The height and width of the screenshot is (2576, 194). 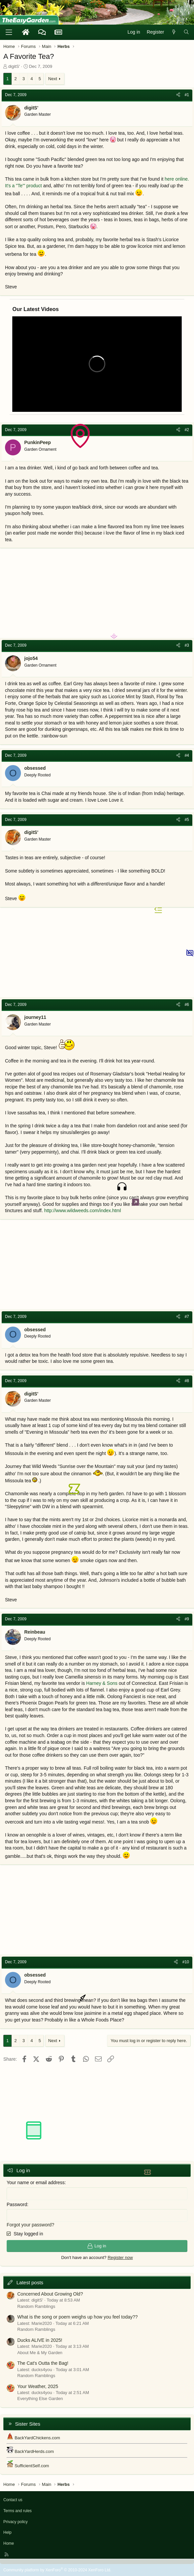 What do you see at coordinates (190, 953) in the screenshot?
I see `ad-free mode enabled` at bounding box center [190, 953].